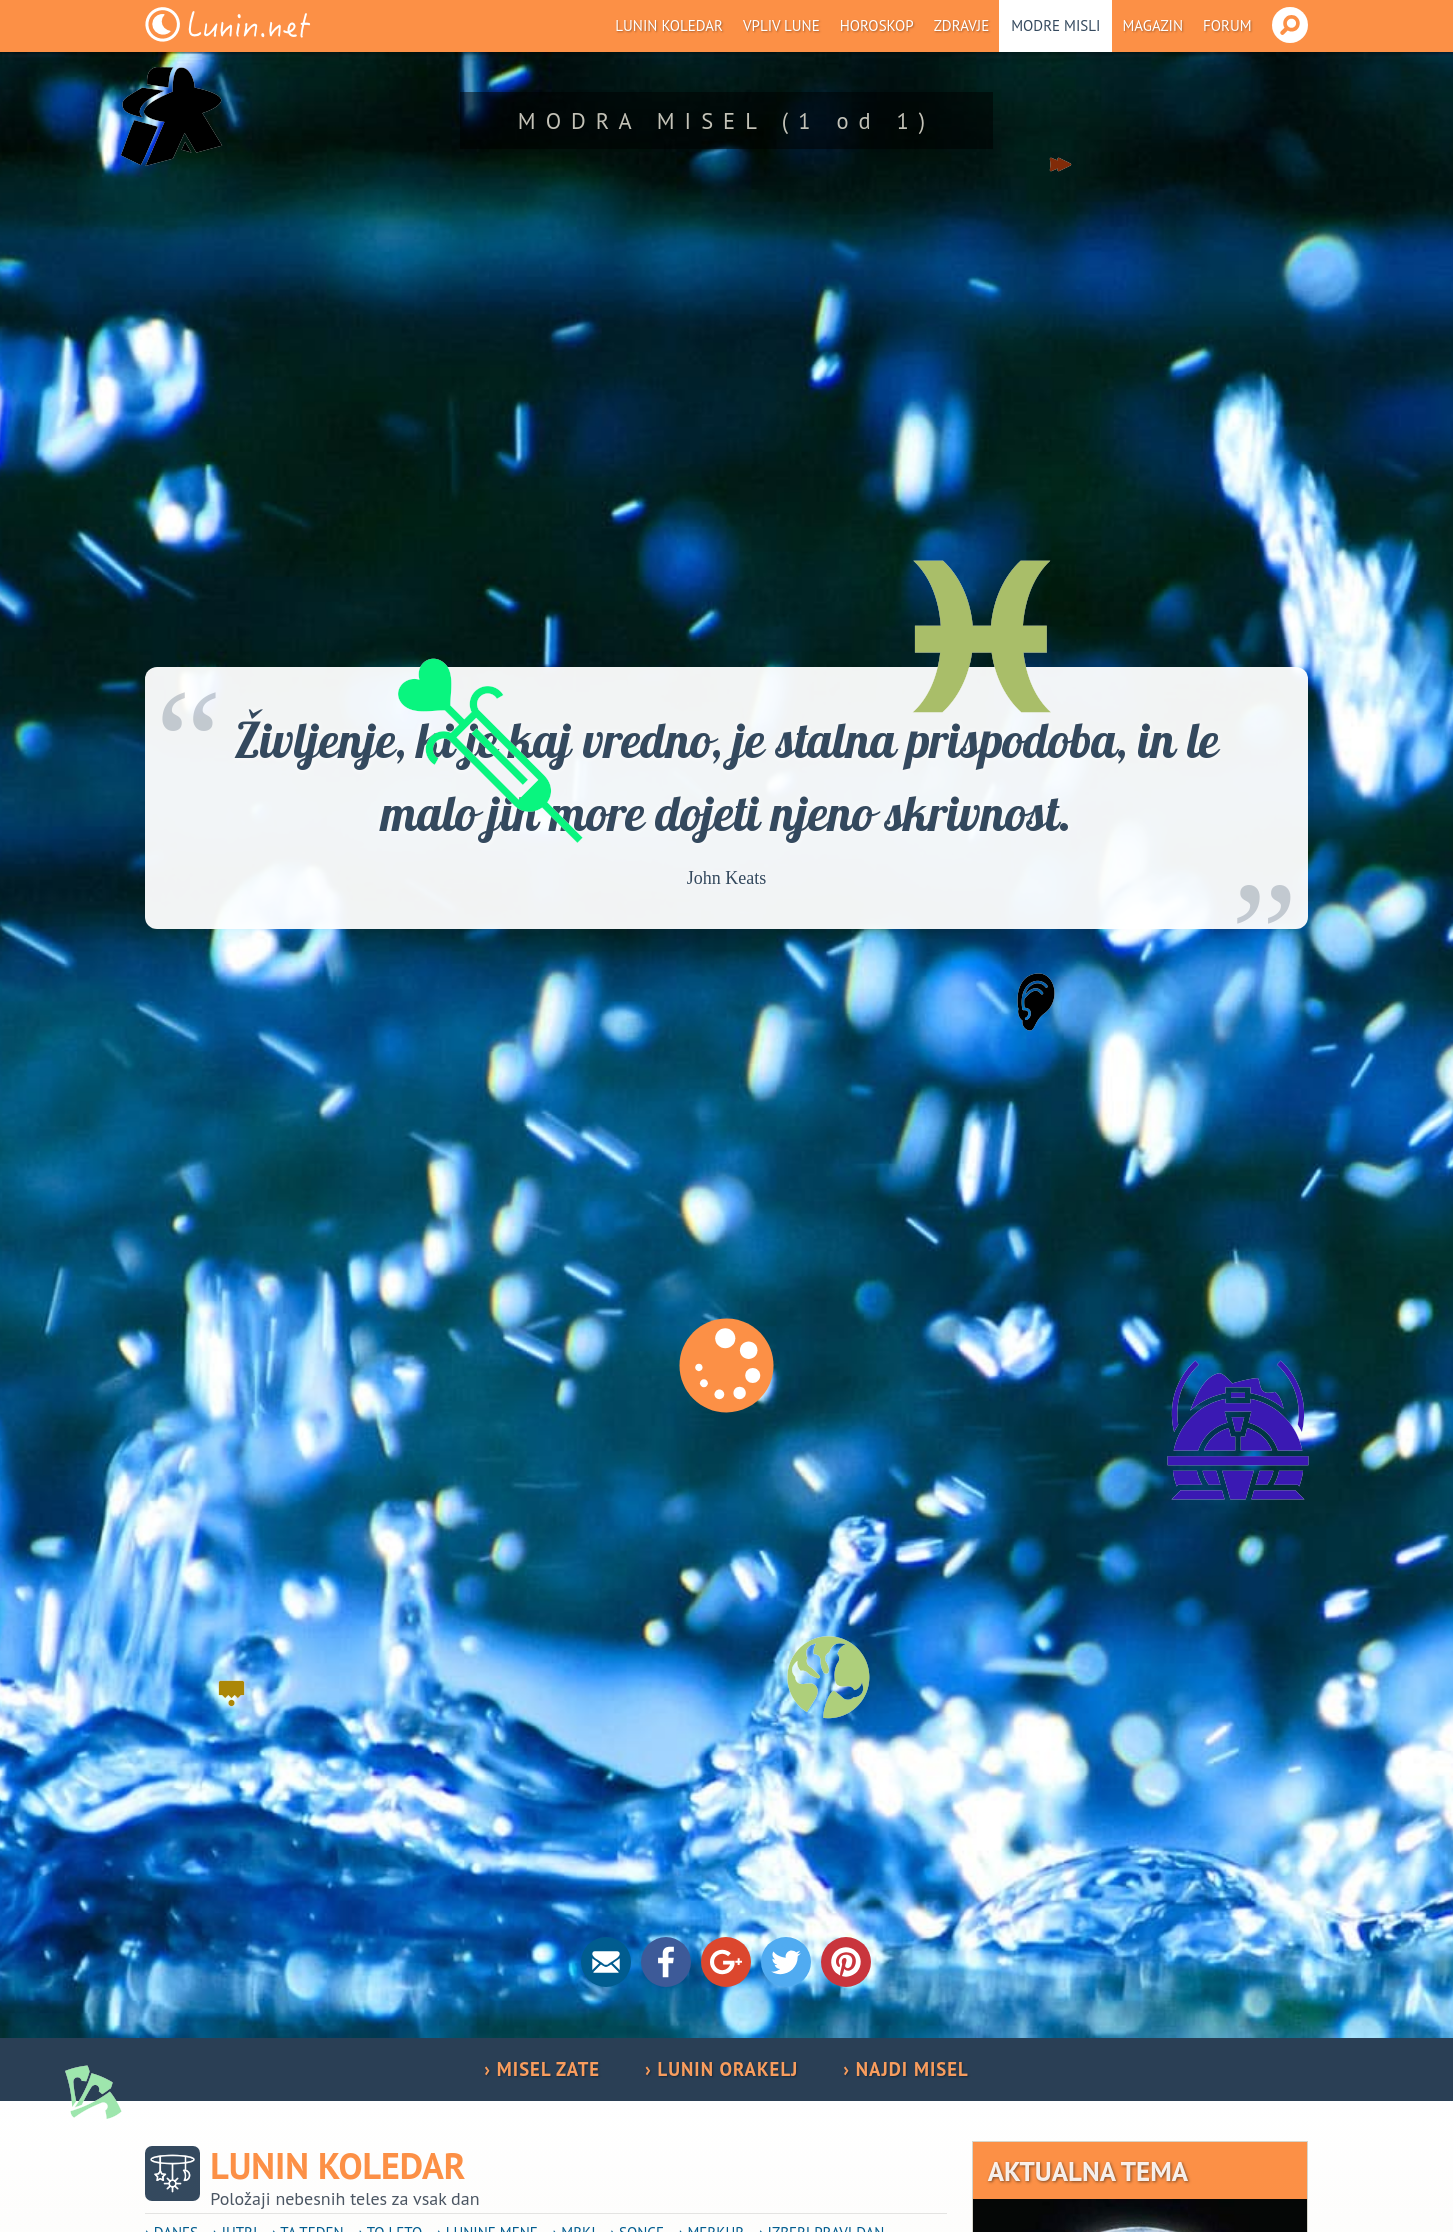  I want to click on view pisces zodiac sign information, so click(982, 637).